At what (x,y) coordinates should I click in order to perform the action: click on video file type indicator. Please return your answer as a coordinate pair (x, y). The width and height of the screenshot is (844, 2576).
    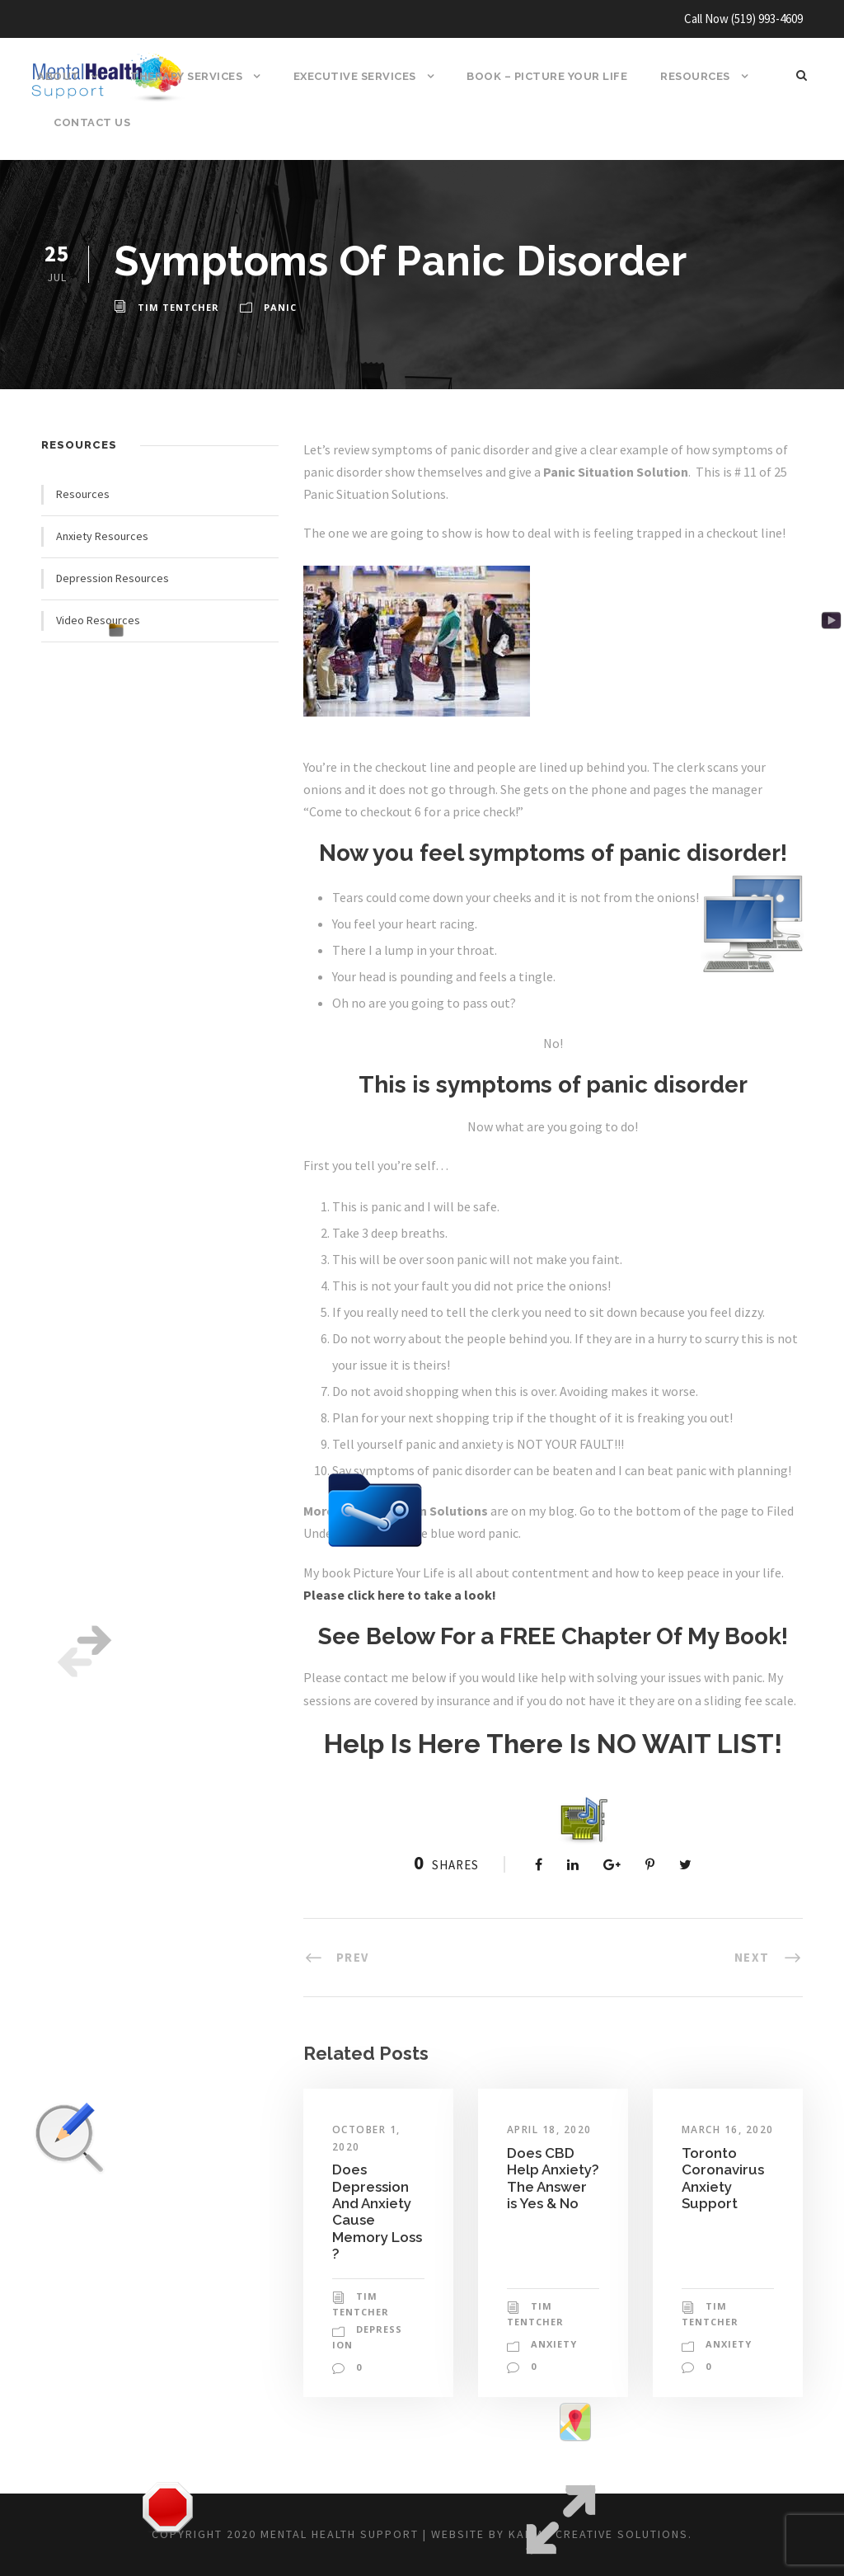
    Looking at the image, I should click on (831, 619).